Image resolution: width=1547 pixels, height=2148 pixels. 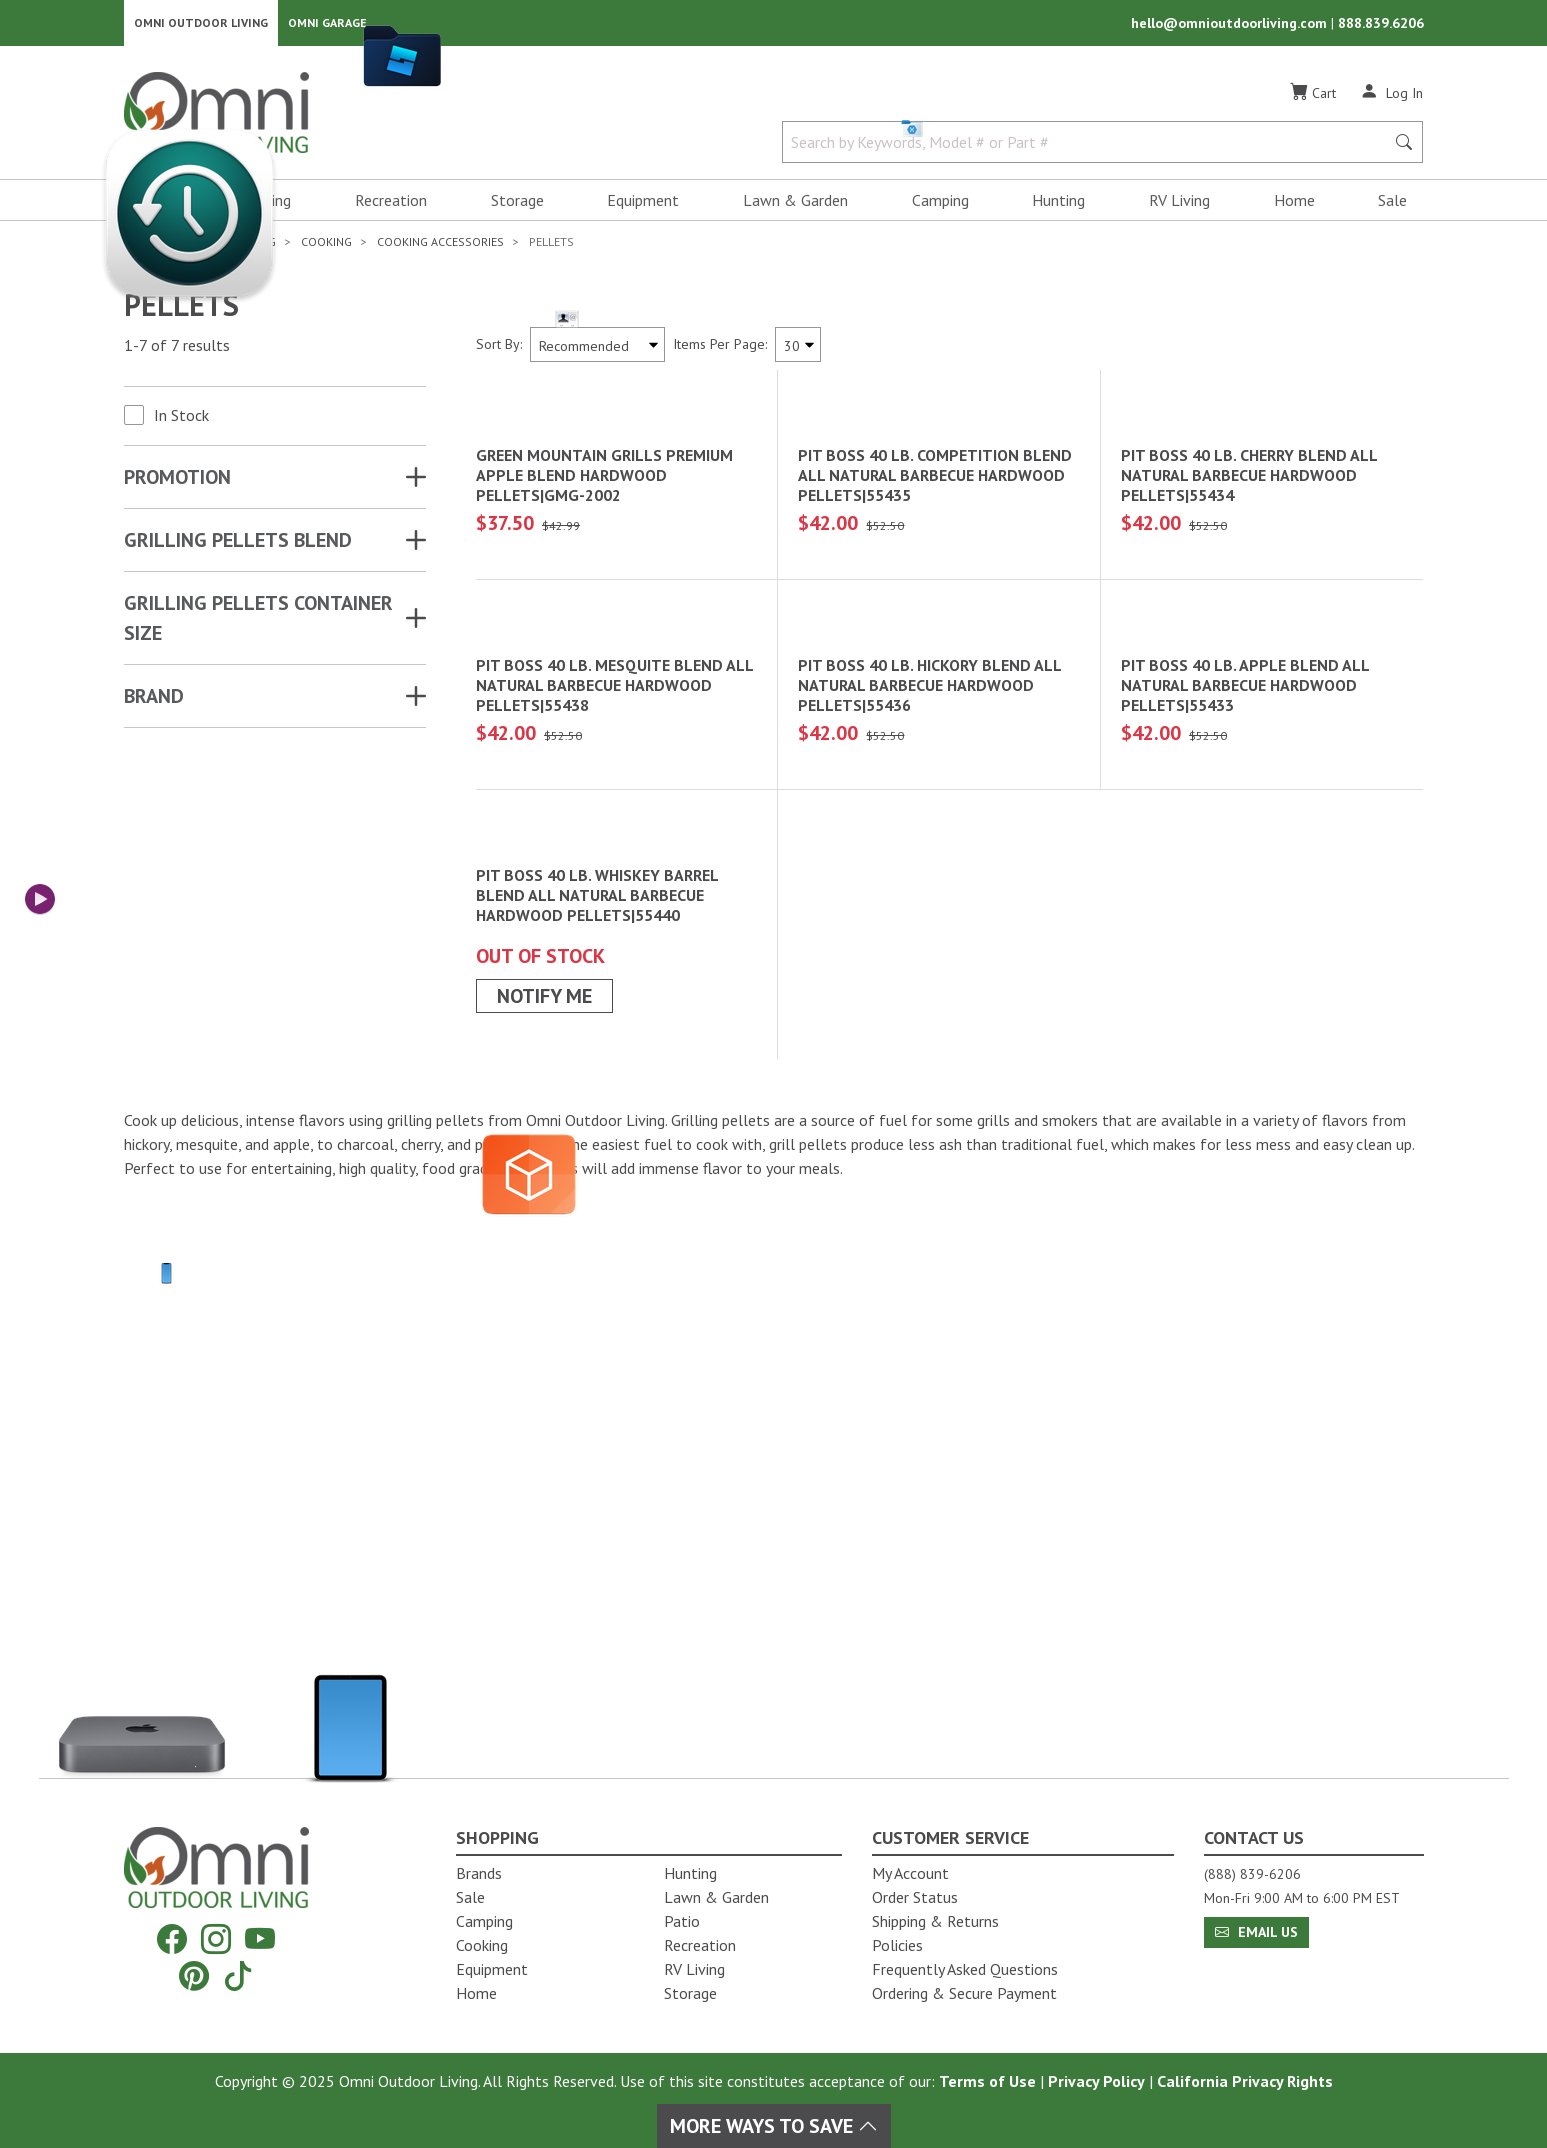 I want to click on open Xamarin project files folder, so click(x=912, y=129).